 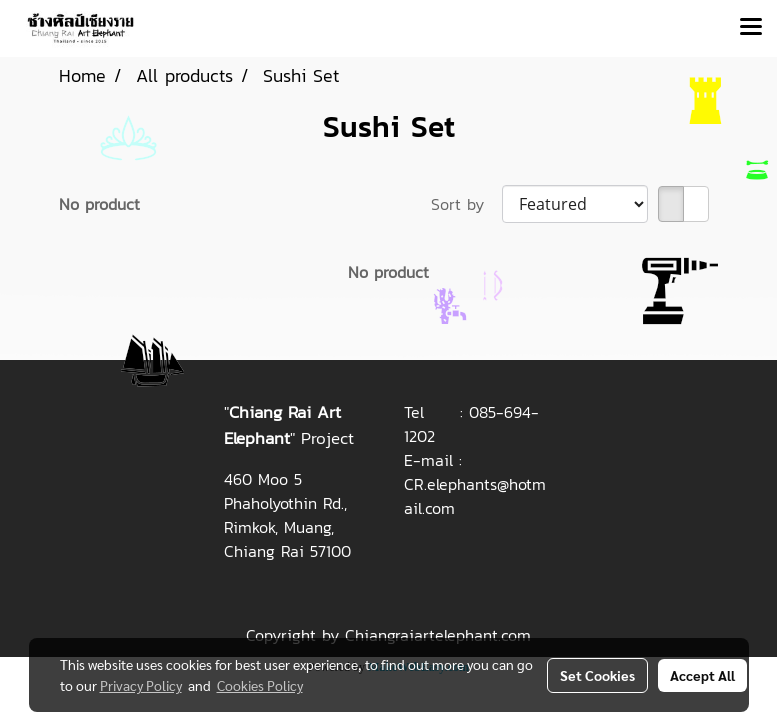 What do you see at coordinates (491, 285) in the screenshot?
I see `access archery or ranged combat skills` at bounding box center [491, 285].